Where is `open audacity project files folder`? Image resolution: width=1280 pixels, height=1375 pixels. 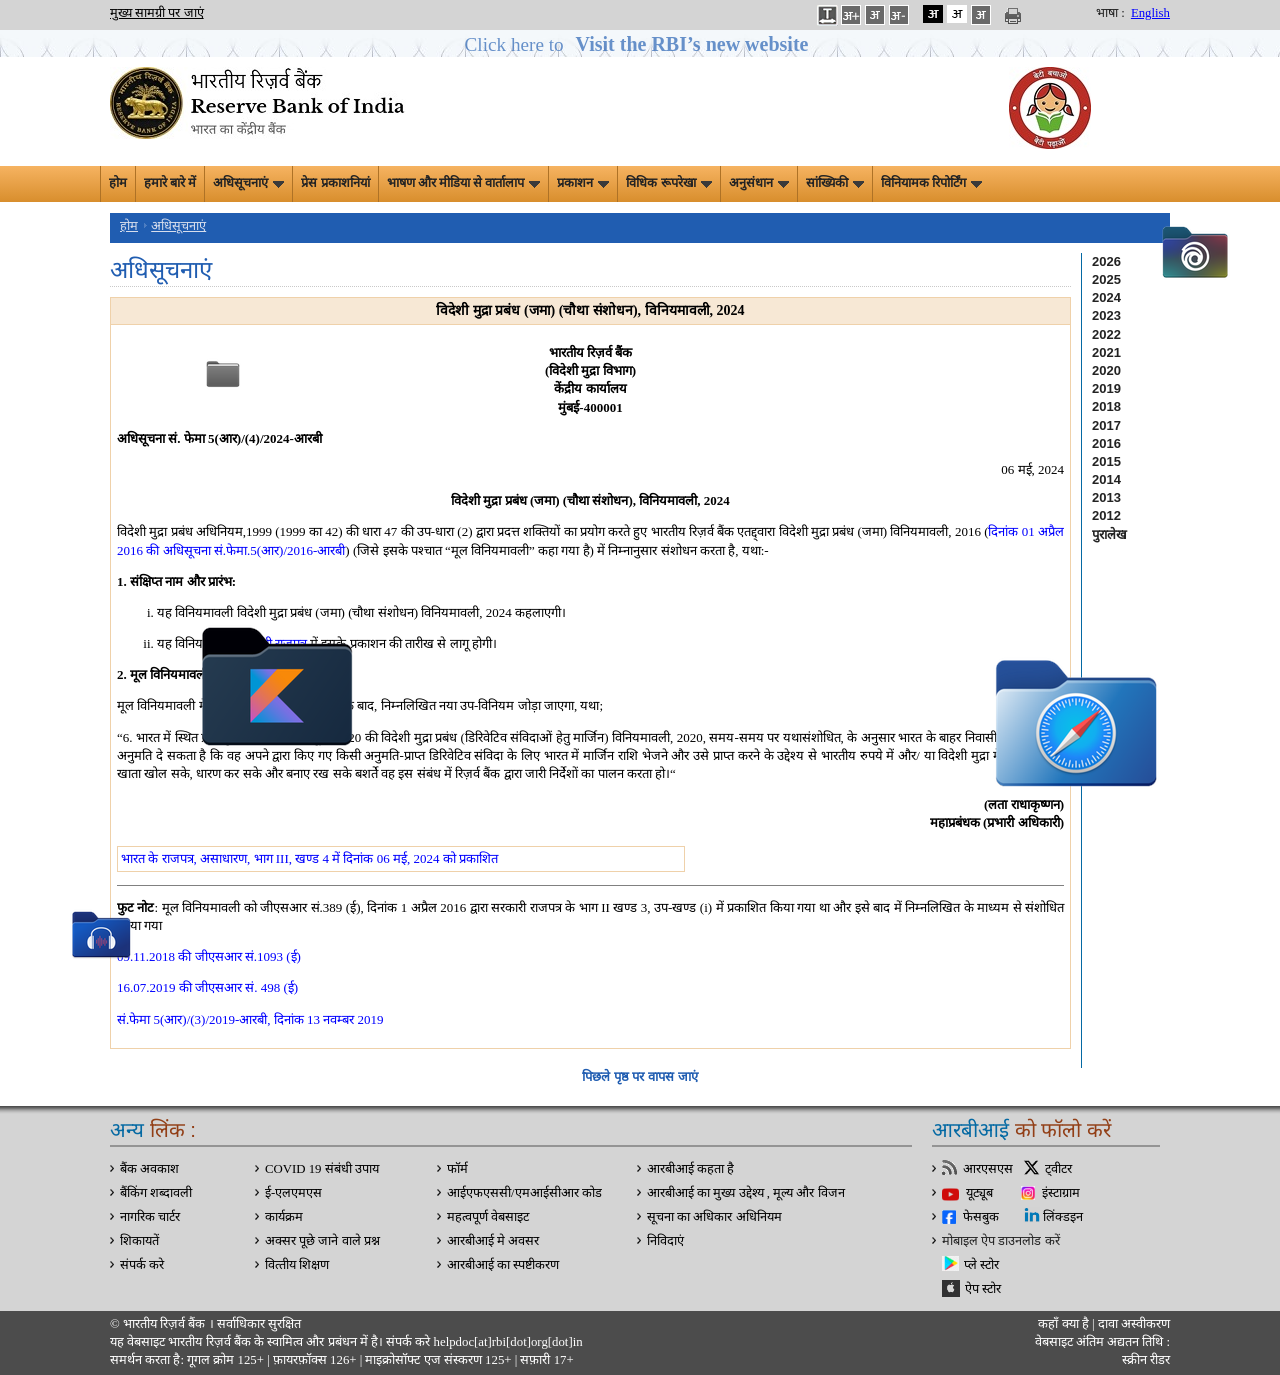 open audacity project files folder is located at coordinates (101, 936).